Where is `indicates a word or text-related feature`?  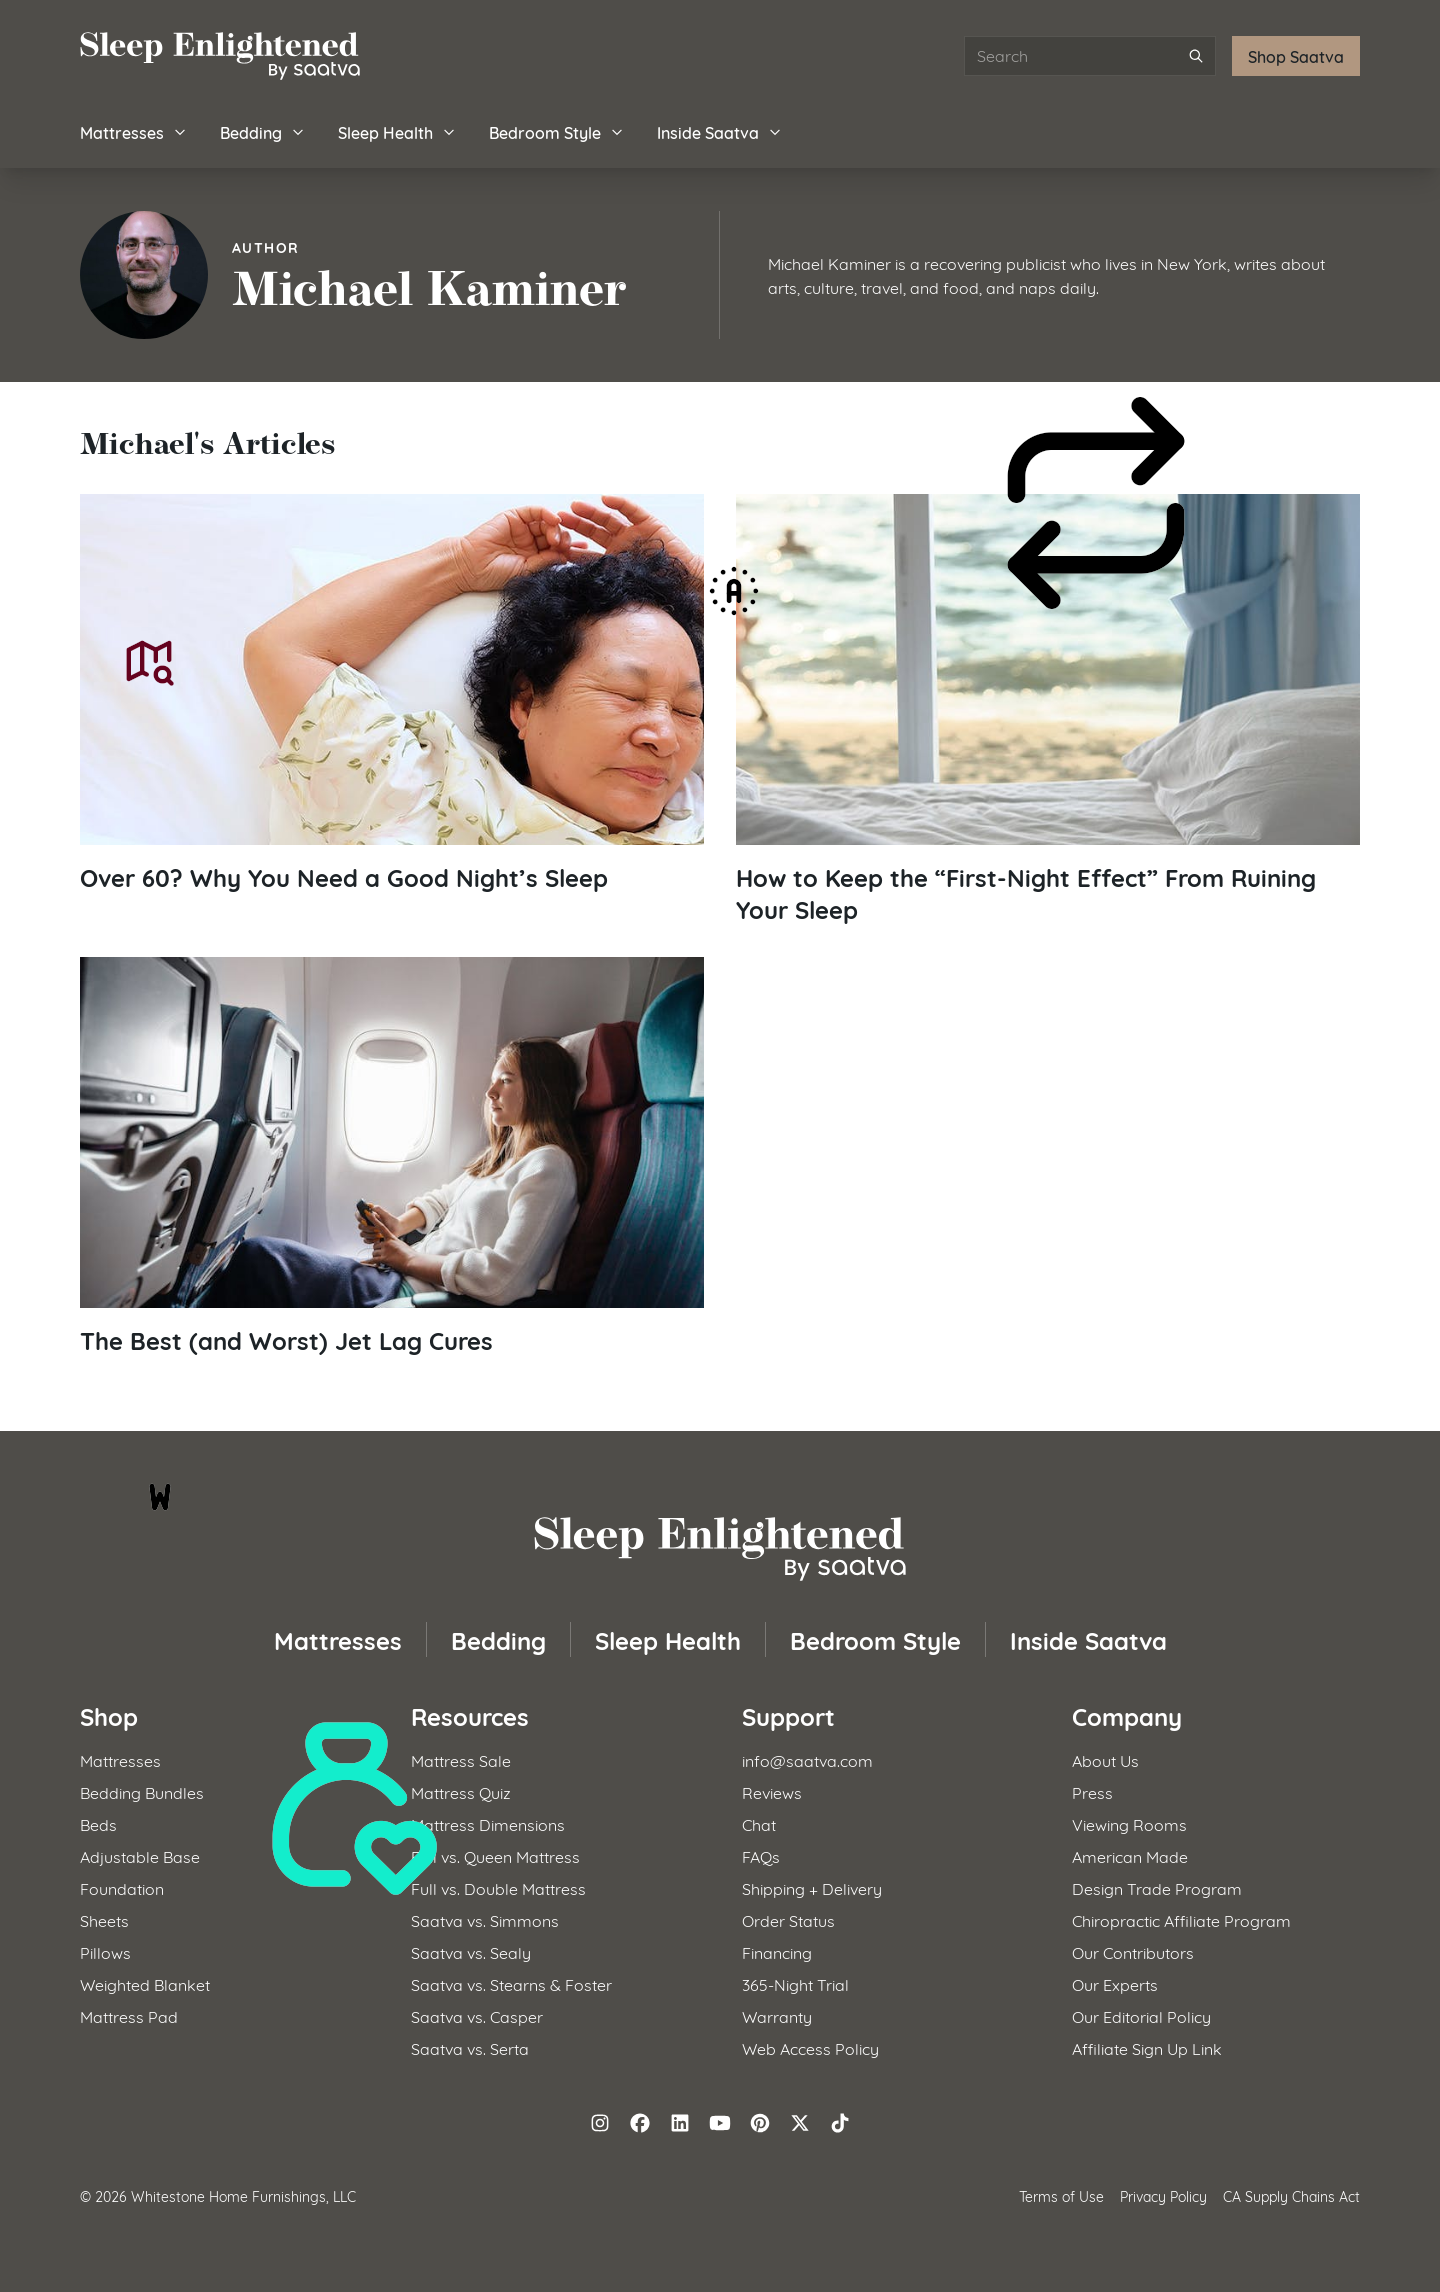
indicates a word or text-related feature is located at coordinates (160, 1497).